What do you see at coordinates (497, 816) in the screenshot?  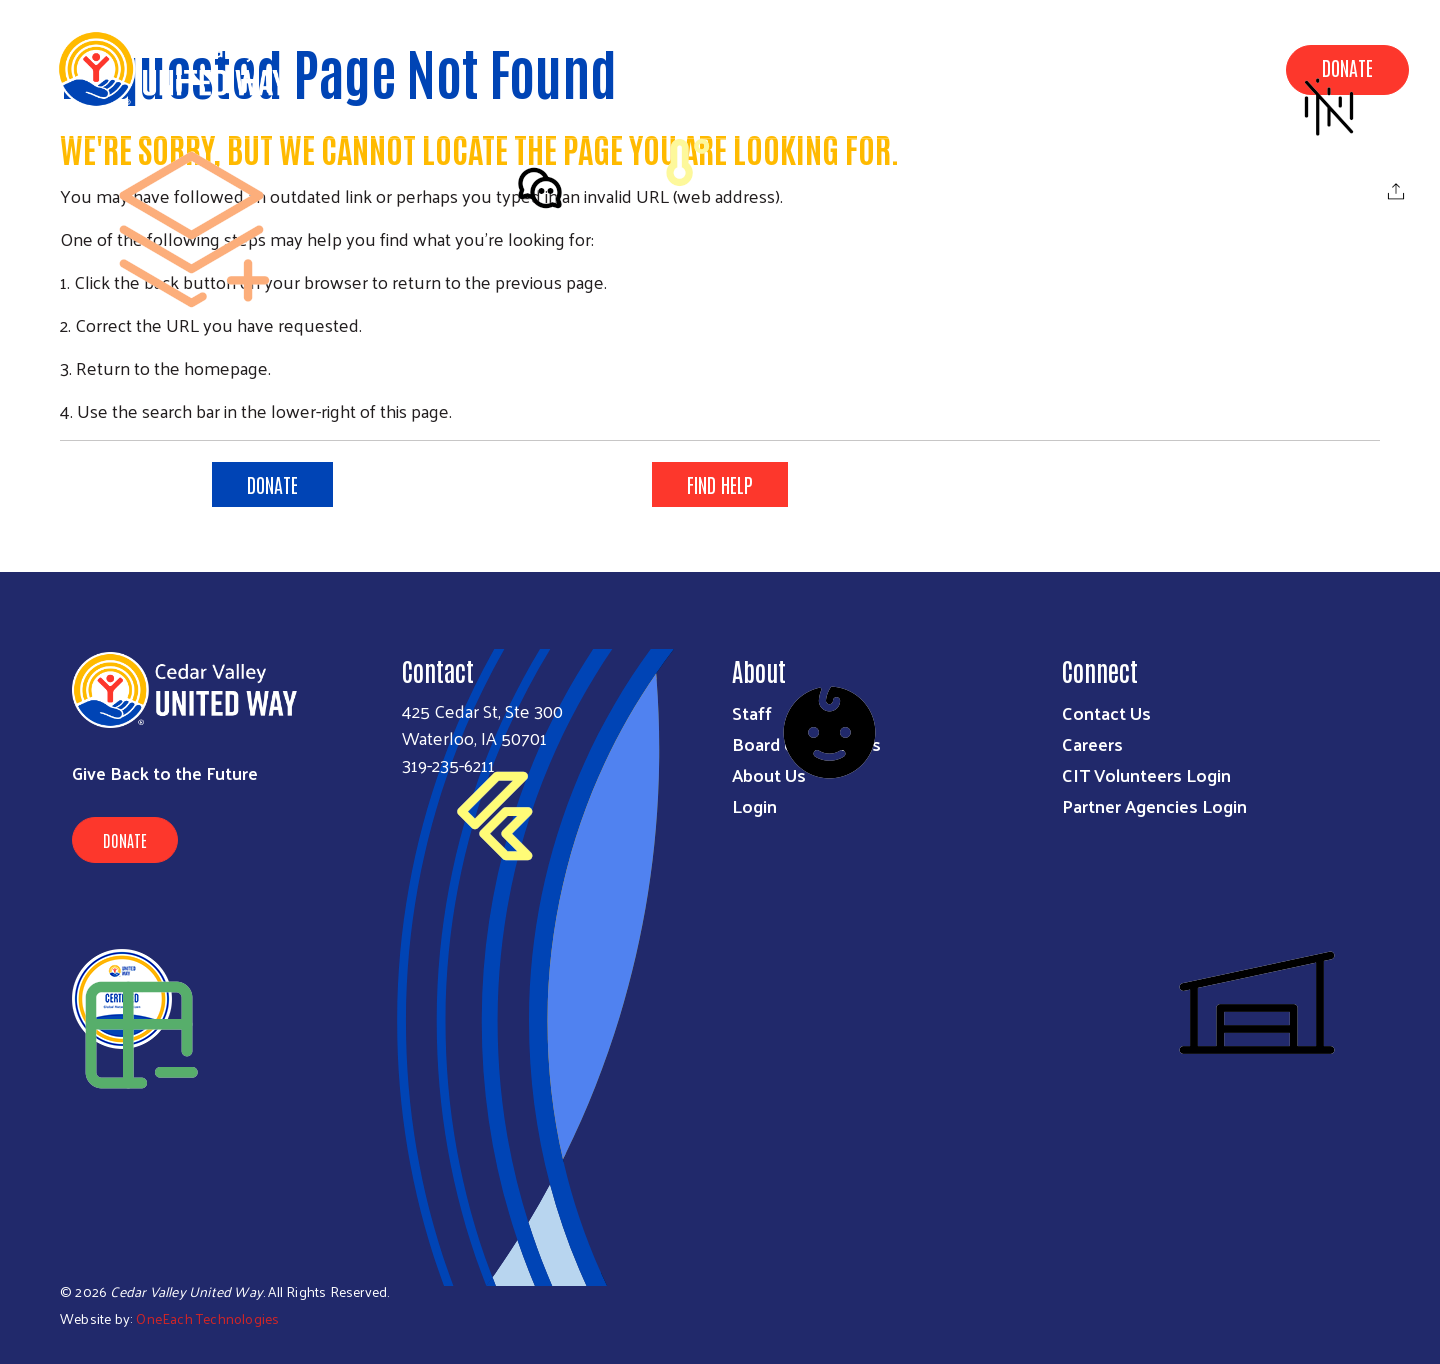 I see `flutter framework logo` at bounding box center [497, 816].